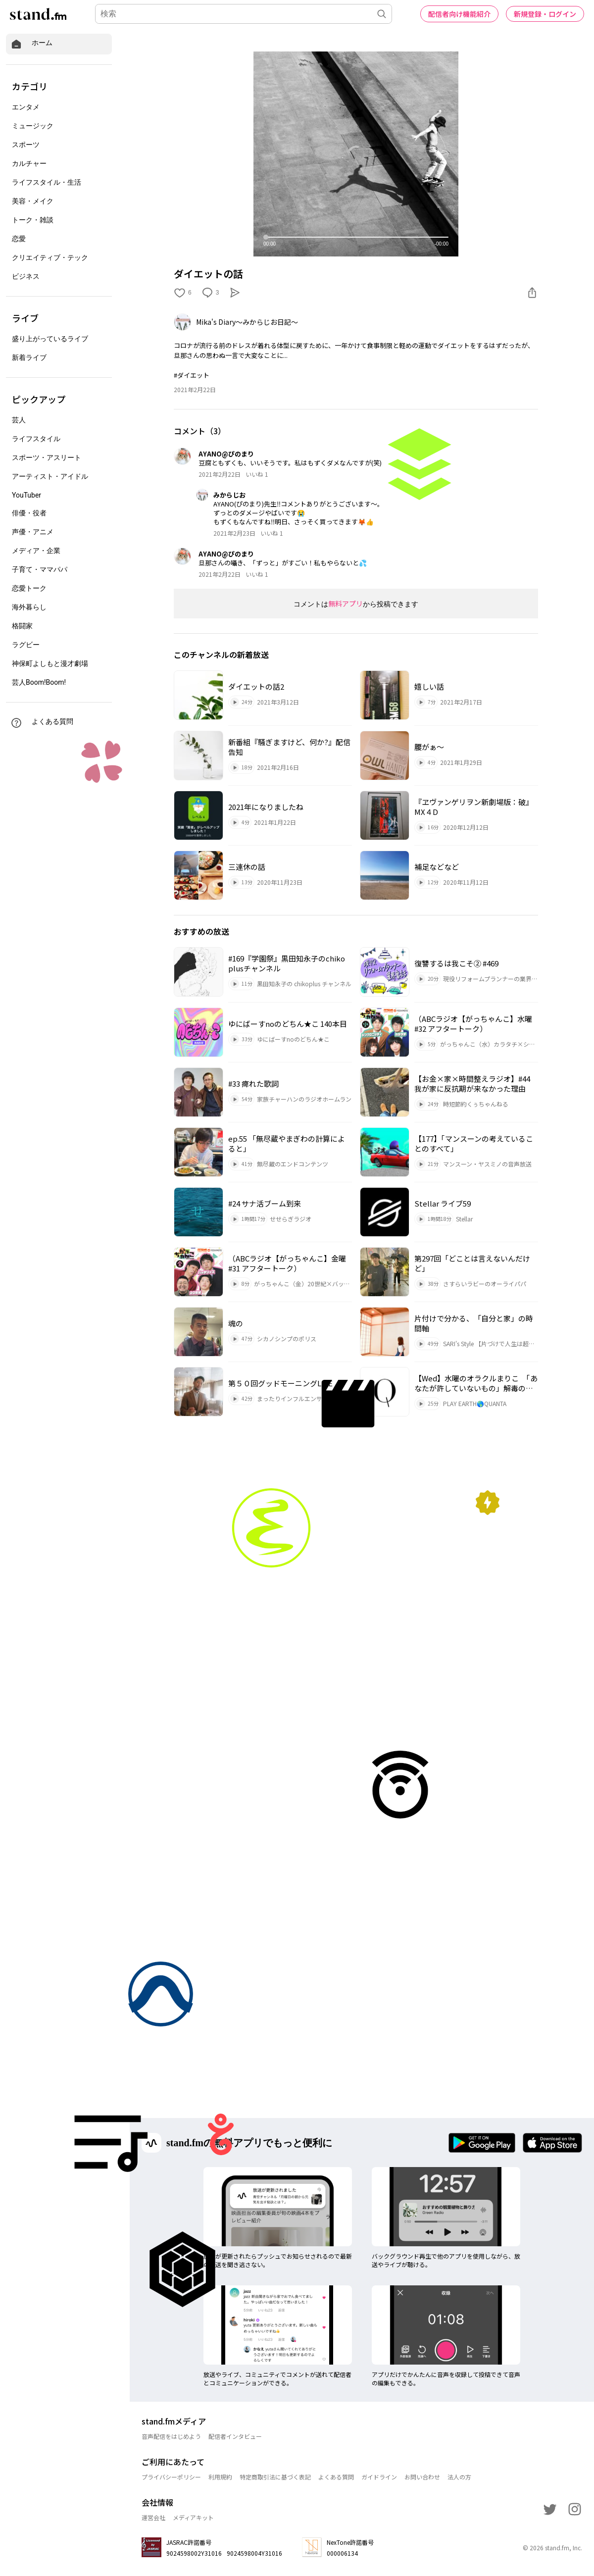  Describe the element at coordinates (221, 2134) in the screenshot. I see `link to Gandi domain registrar services` at that location.